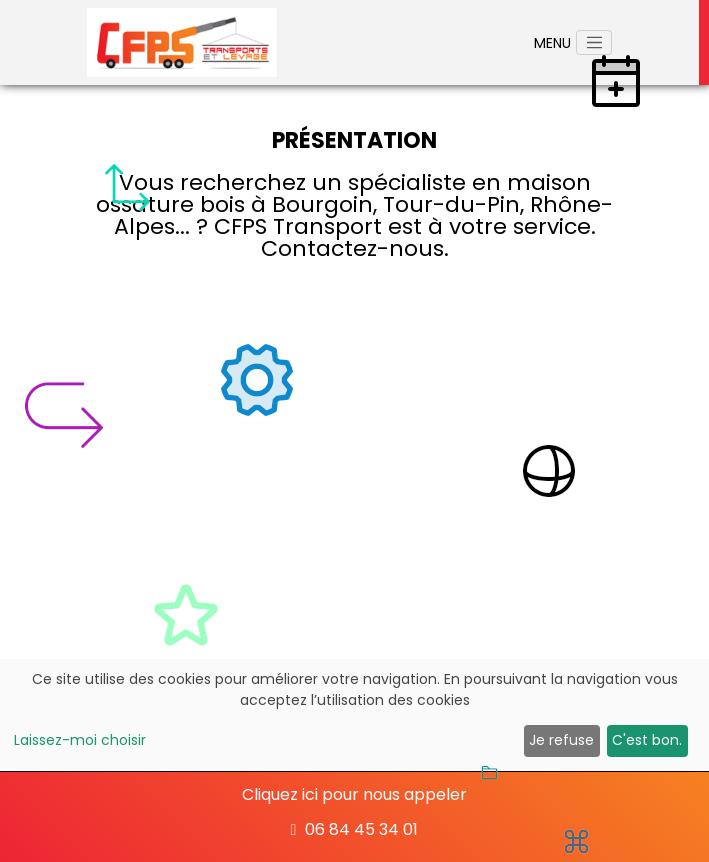  Describe the element at coordinates (186, 616) in the screenshot. I see `add item to favorites` at that location.